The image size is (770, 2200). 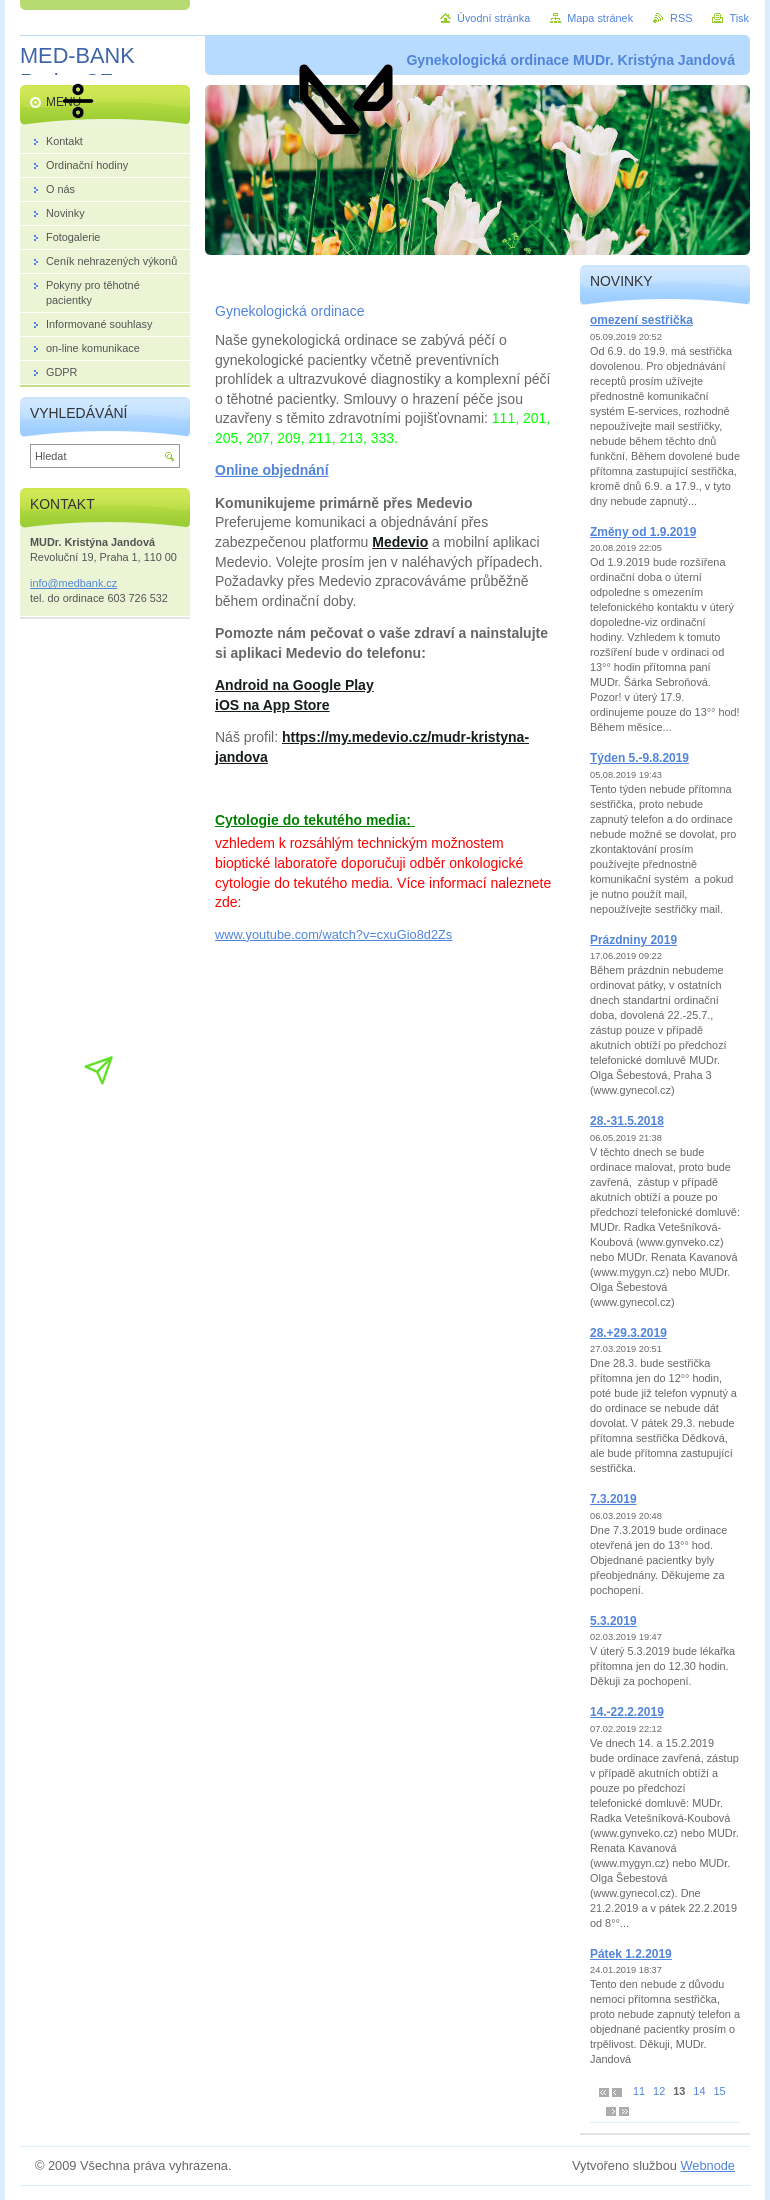 I want to click on perform division calculation, so click(x=78, y=101).